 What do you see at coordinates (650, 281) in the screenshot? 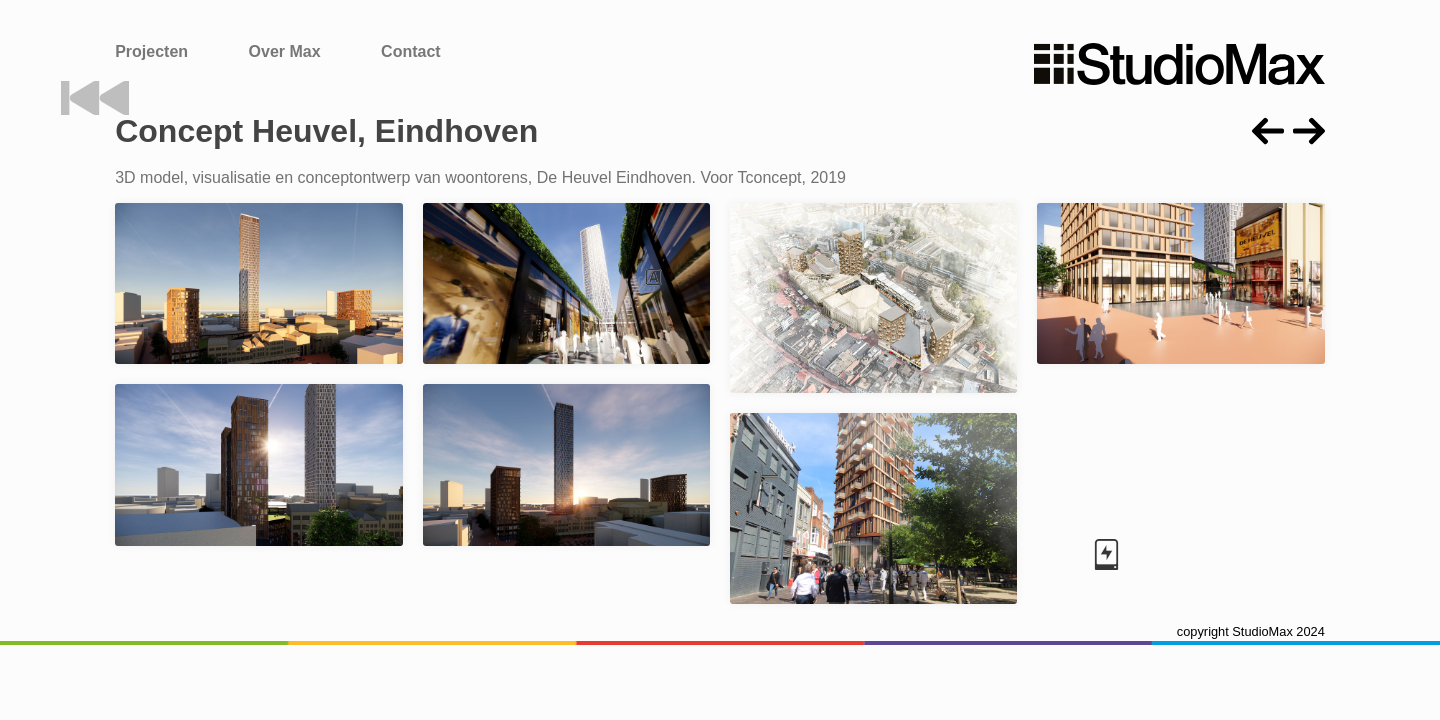
I see `access language and region settings` at bounding box center [650, 281].